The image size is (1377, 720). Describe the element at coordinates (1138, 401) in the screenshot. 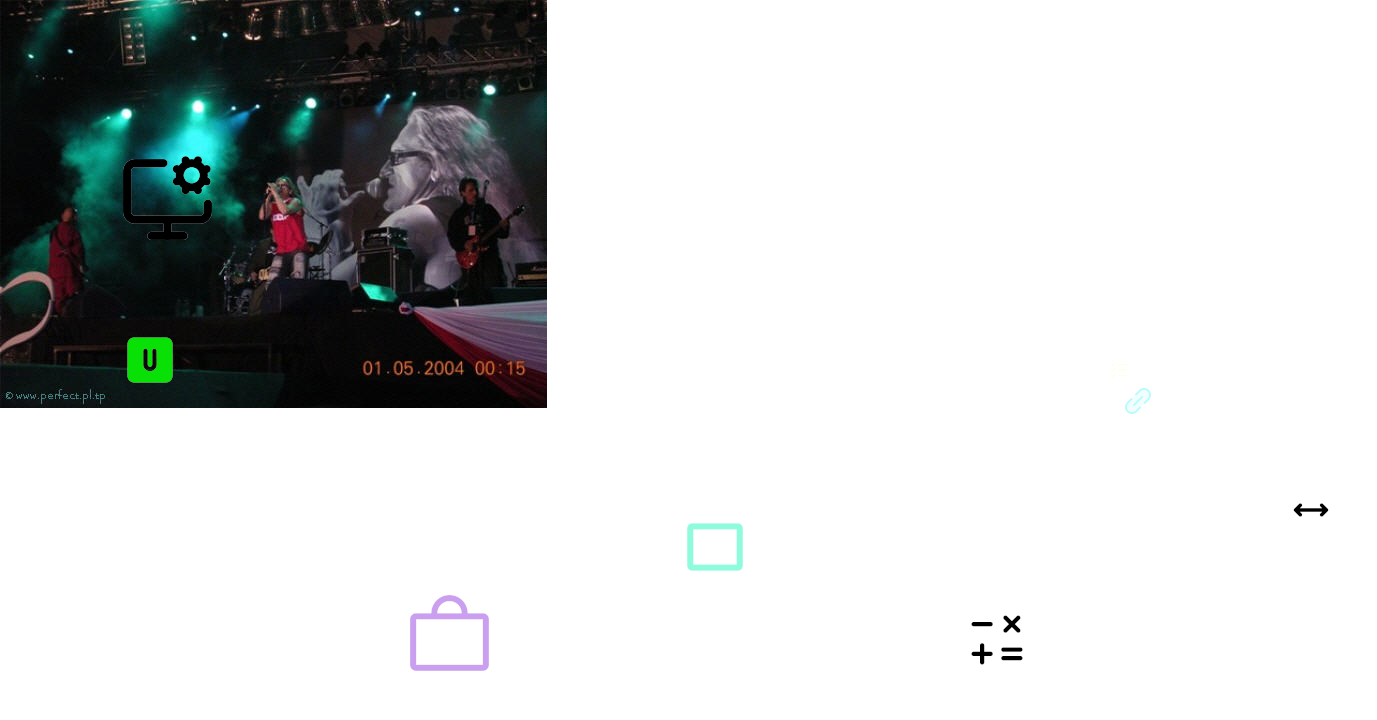

I see `copy link to clipboard` at that location.